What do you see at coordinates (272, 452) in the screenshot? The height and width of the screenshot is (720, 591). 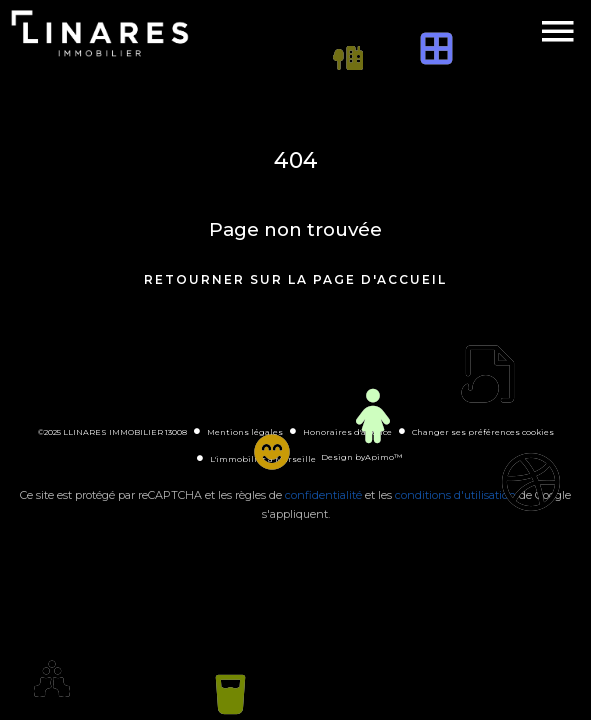 I see `add a positive reaction or emoji` at bounding box center [272, 452].